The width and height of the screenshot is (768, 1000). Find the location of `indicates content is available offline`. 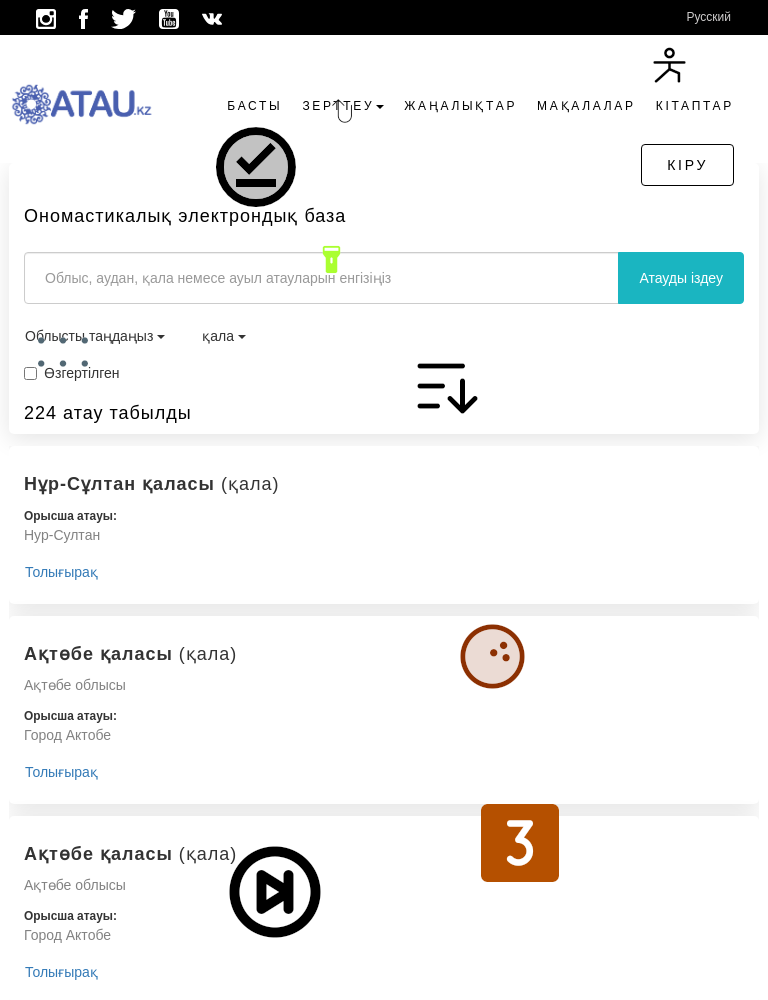

indicates content is available offline is located at coordinates (256, 167).